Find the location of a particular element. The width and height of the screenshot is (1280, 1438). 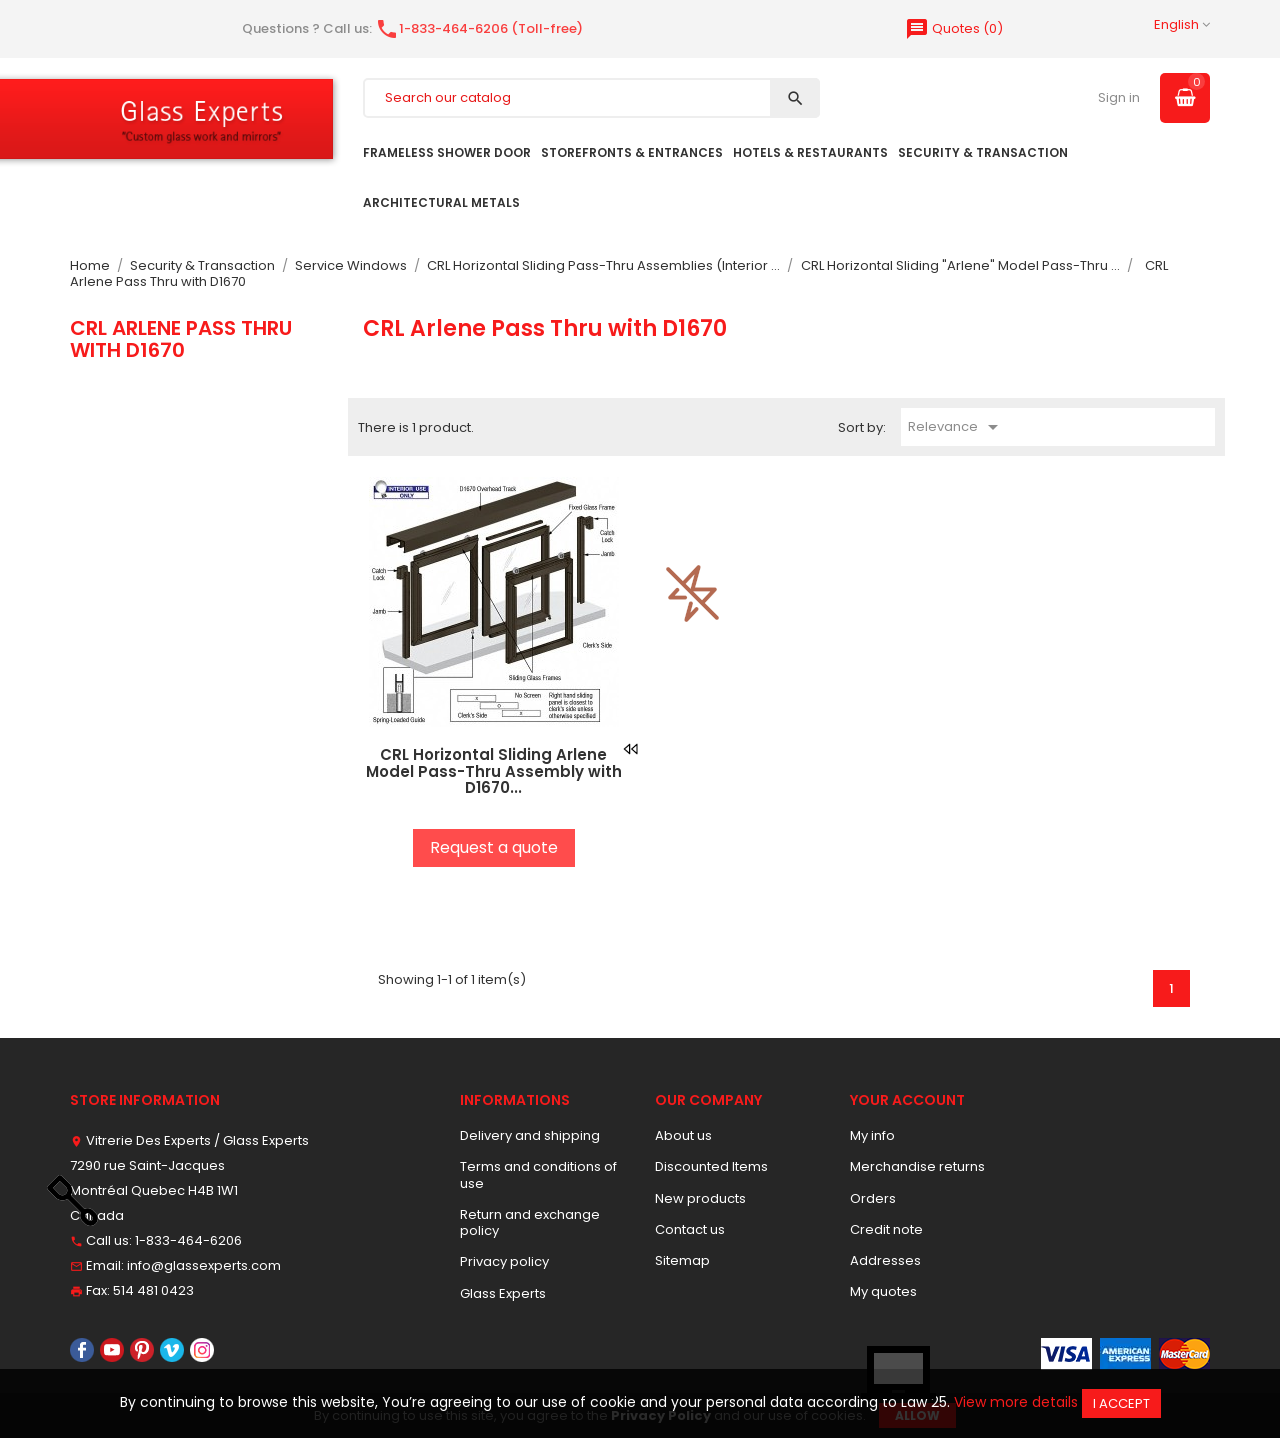

flash or lightning feature disabled is located at coordinates (692, 593).